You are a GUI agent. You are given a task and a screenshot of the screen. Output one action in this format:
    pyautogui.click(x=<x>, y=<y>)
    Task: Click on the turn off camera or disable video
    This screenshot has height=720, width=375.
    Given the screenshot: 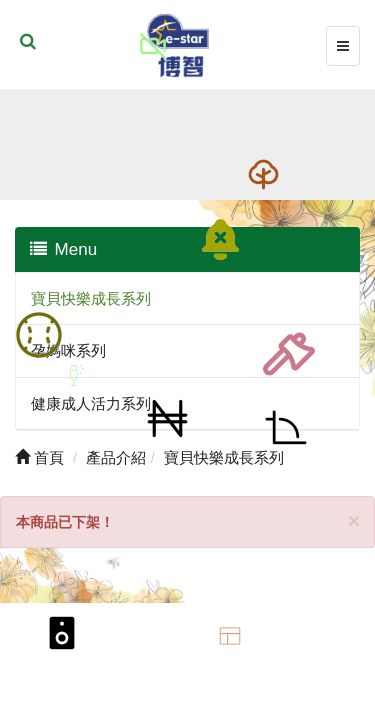 What is the action you would take?
    pyautogui.click(x=153, y=46)
    